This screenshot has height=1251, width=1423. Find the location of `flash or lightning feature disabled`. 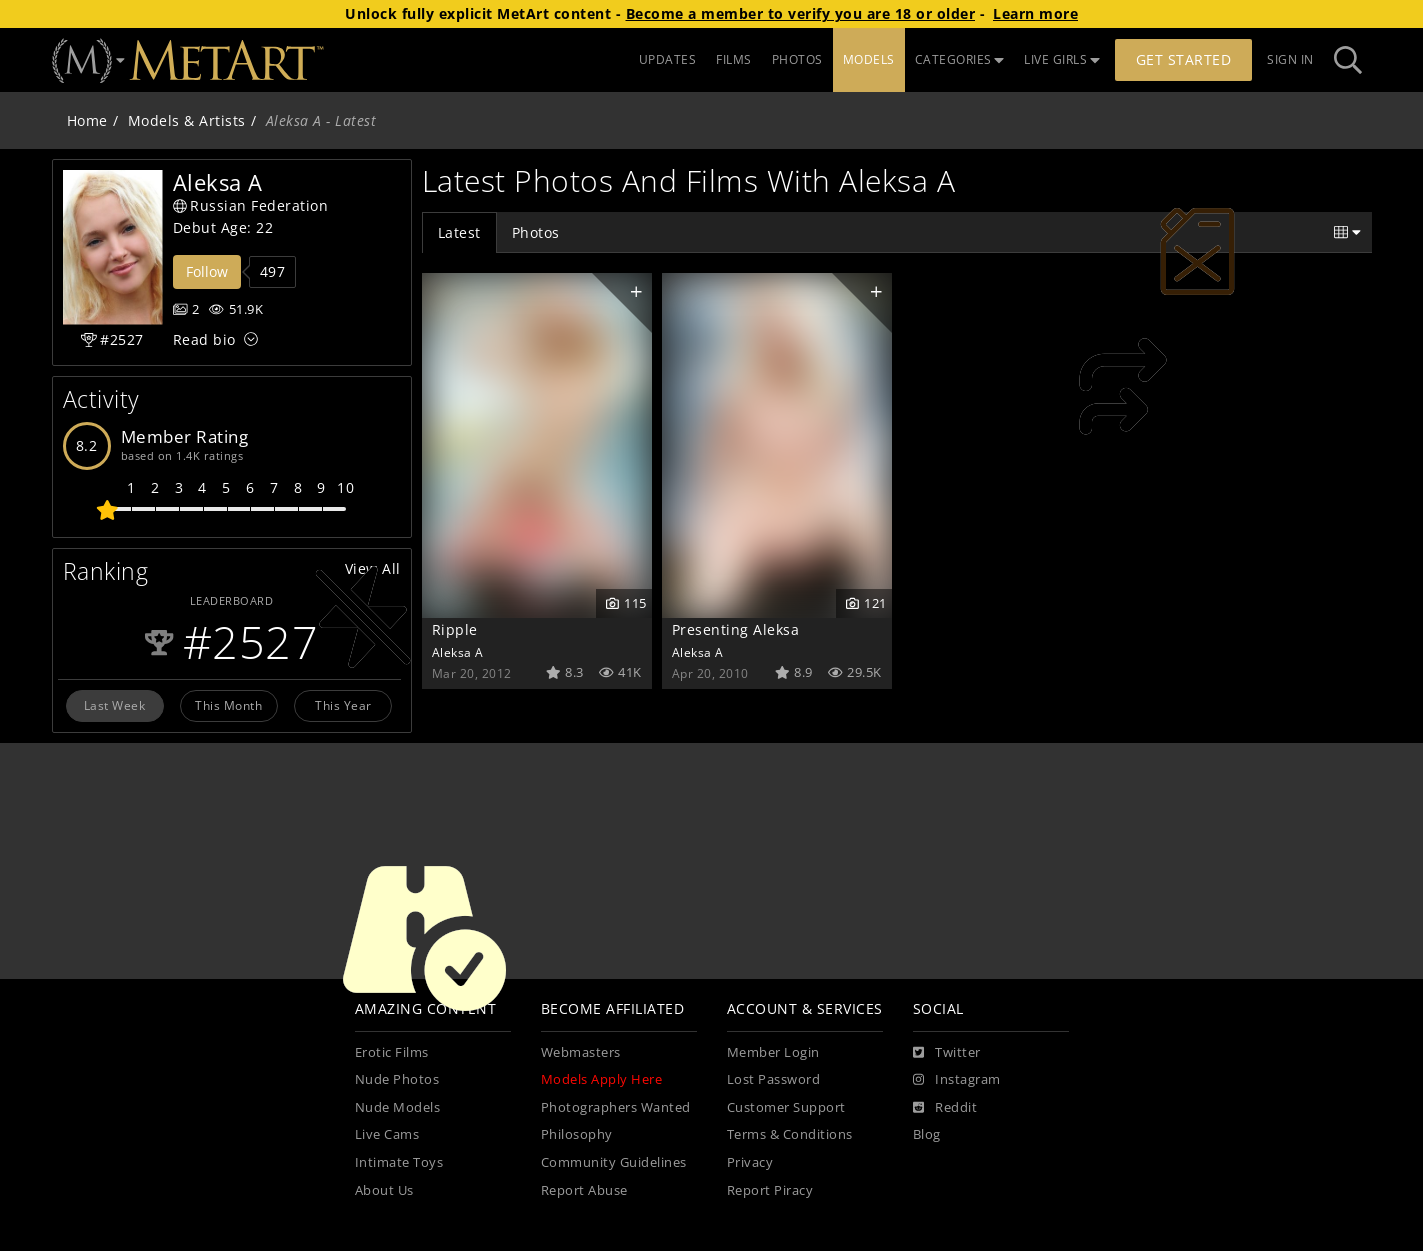

flash or lightning feature disabled is located at coordinates (363, 617).